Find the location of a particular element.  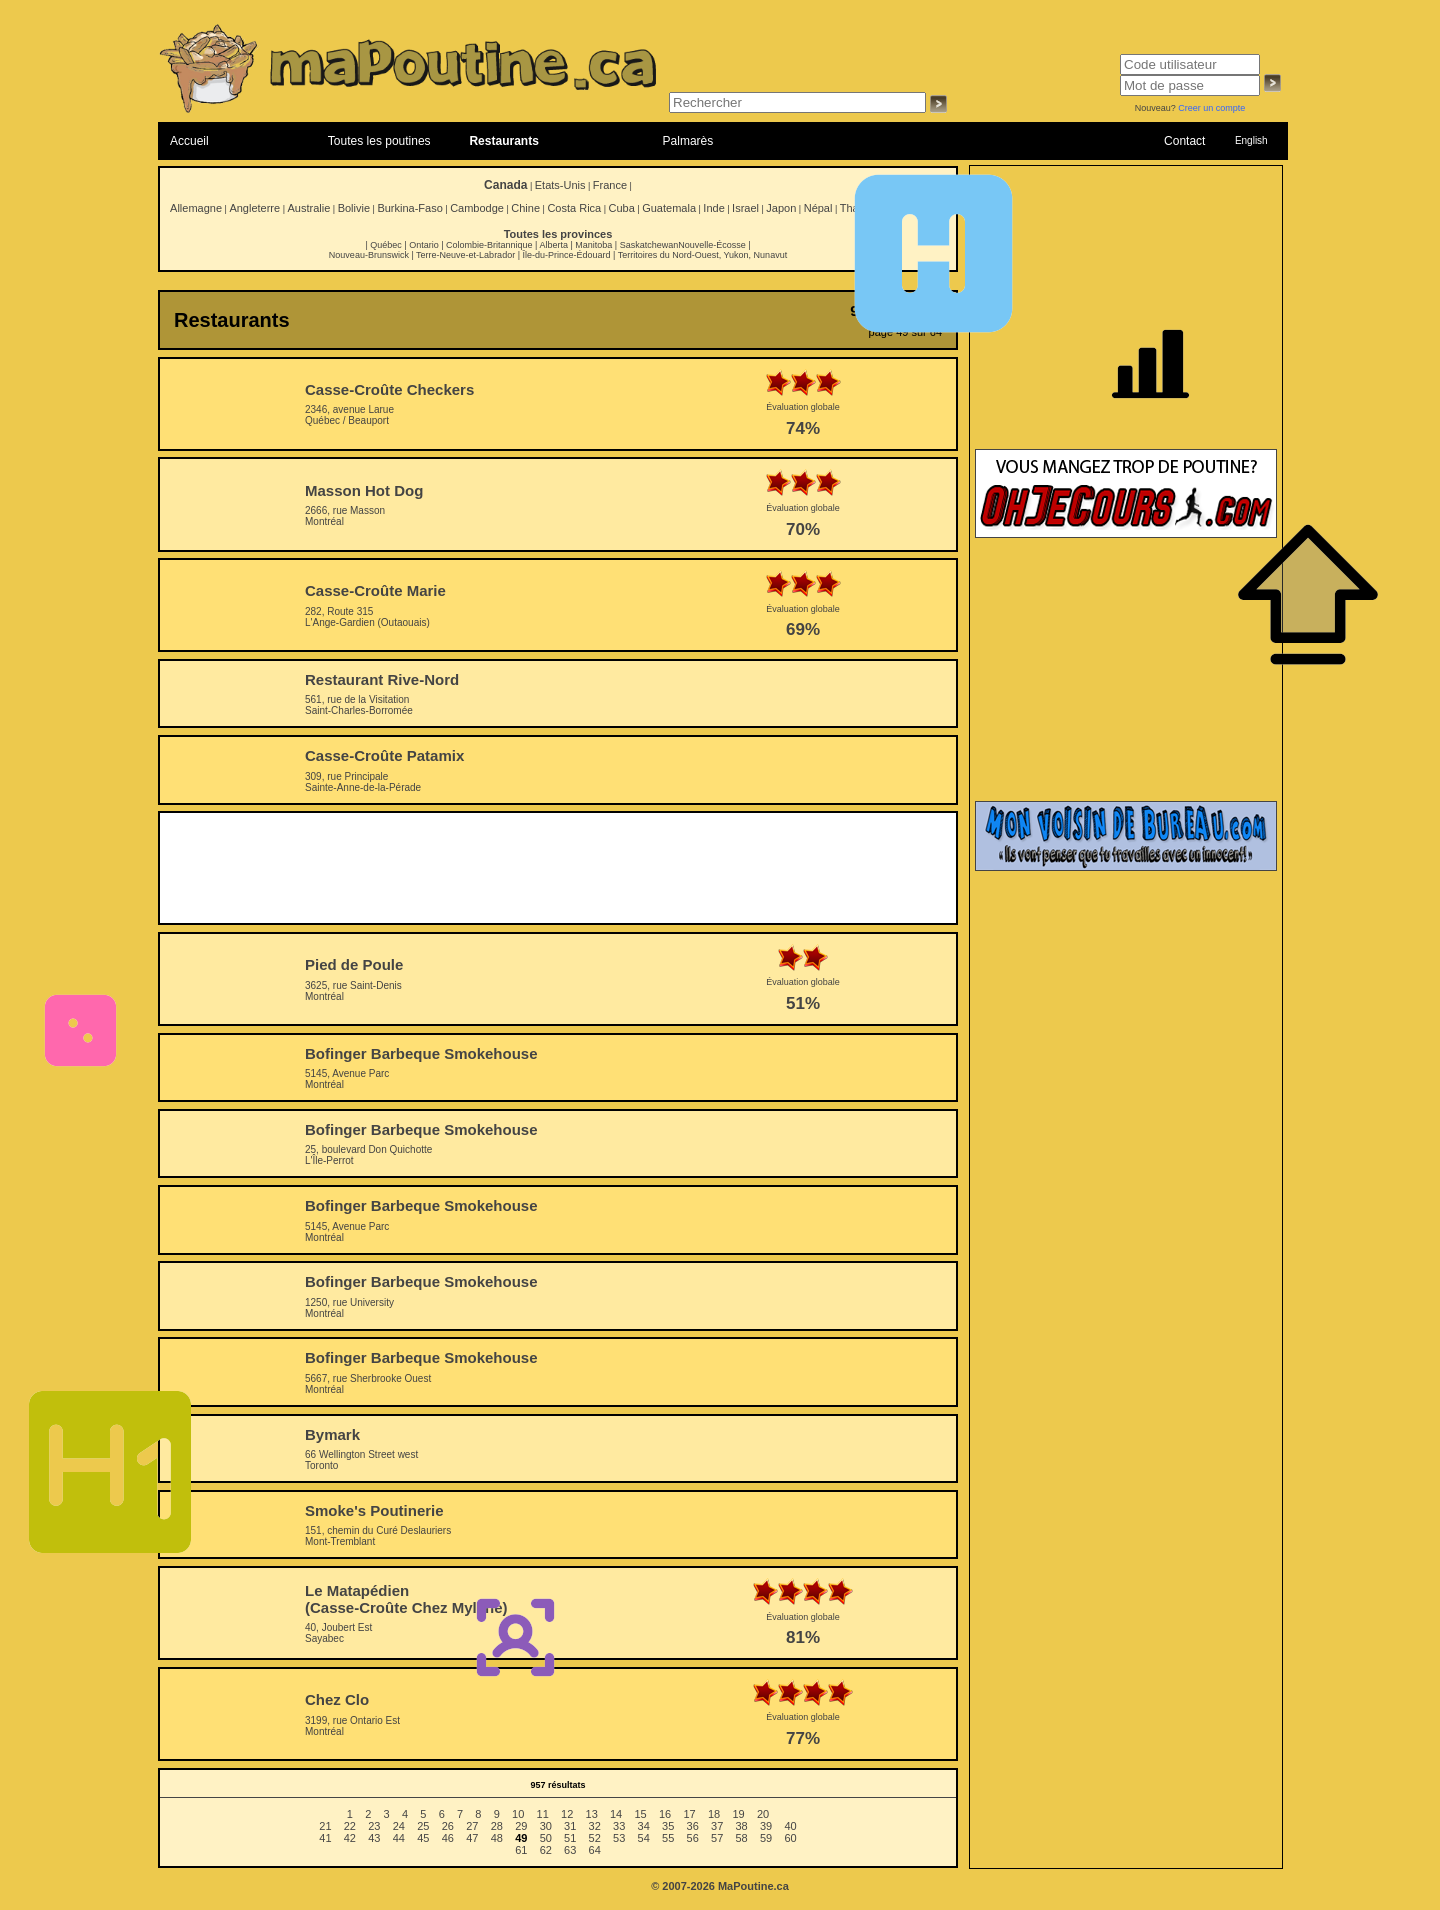

roll dice or randomize selection is located at coordinates (80, 1030).